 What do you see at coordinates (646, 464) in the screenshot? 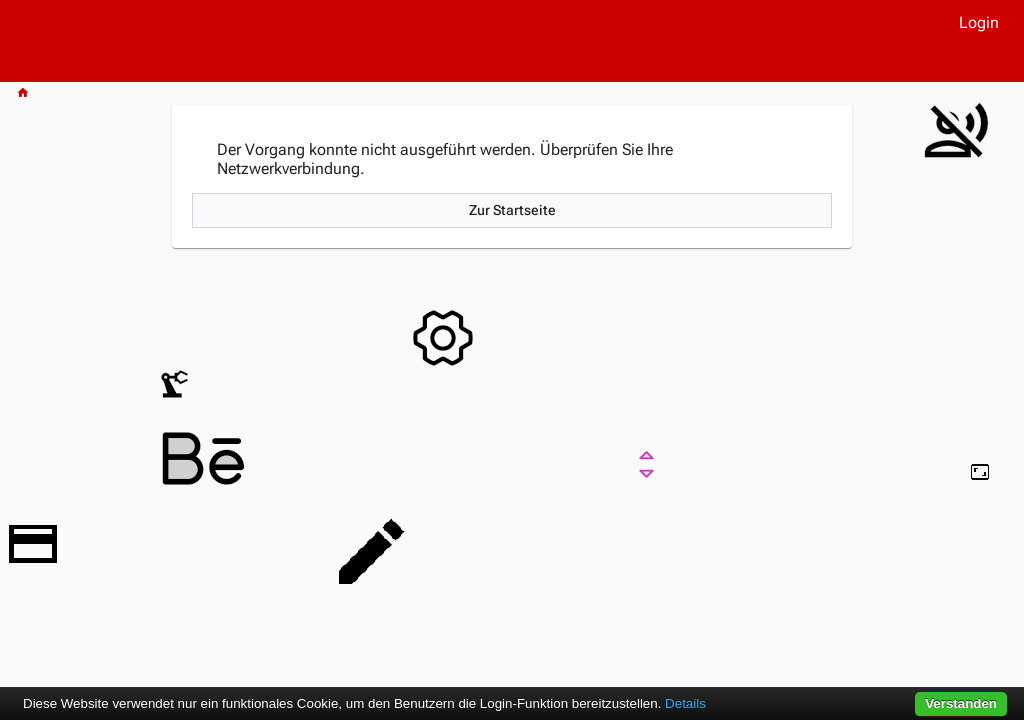
I see `expand or collapse a dropdown menu` at bounding box center [646, 464].